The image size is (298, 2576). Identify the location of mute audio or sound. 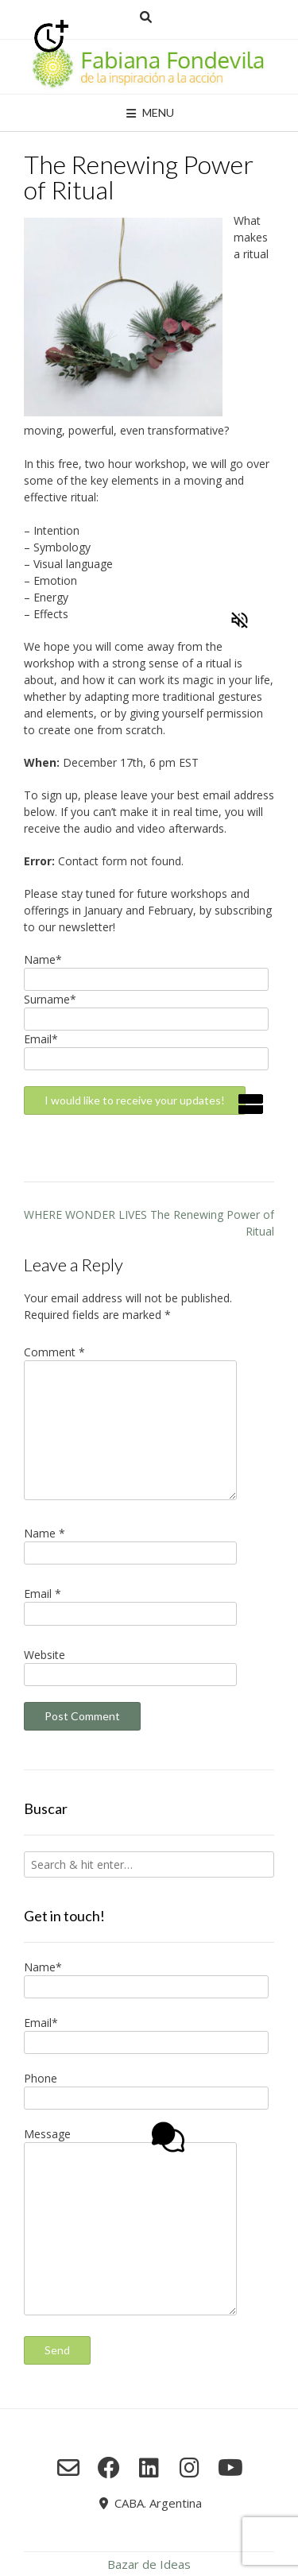
(239, 620).